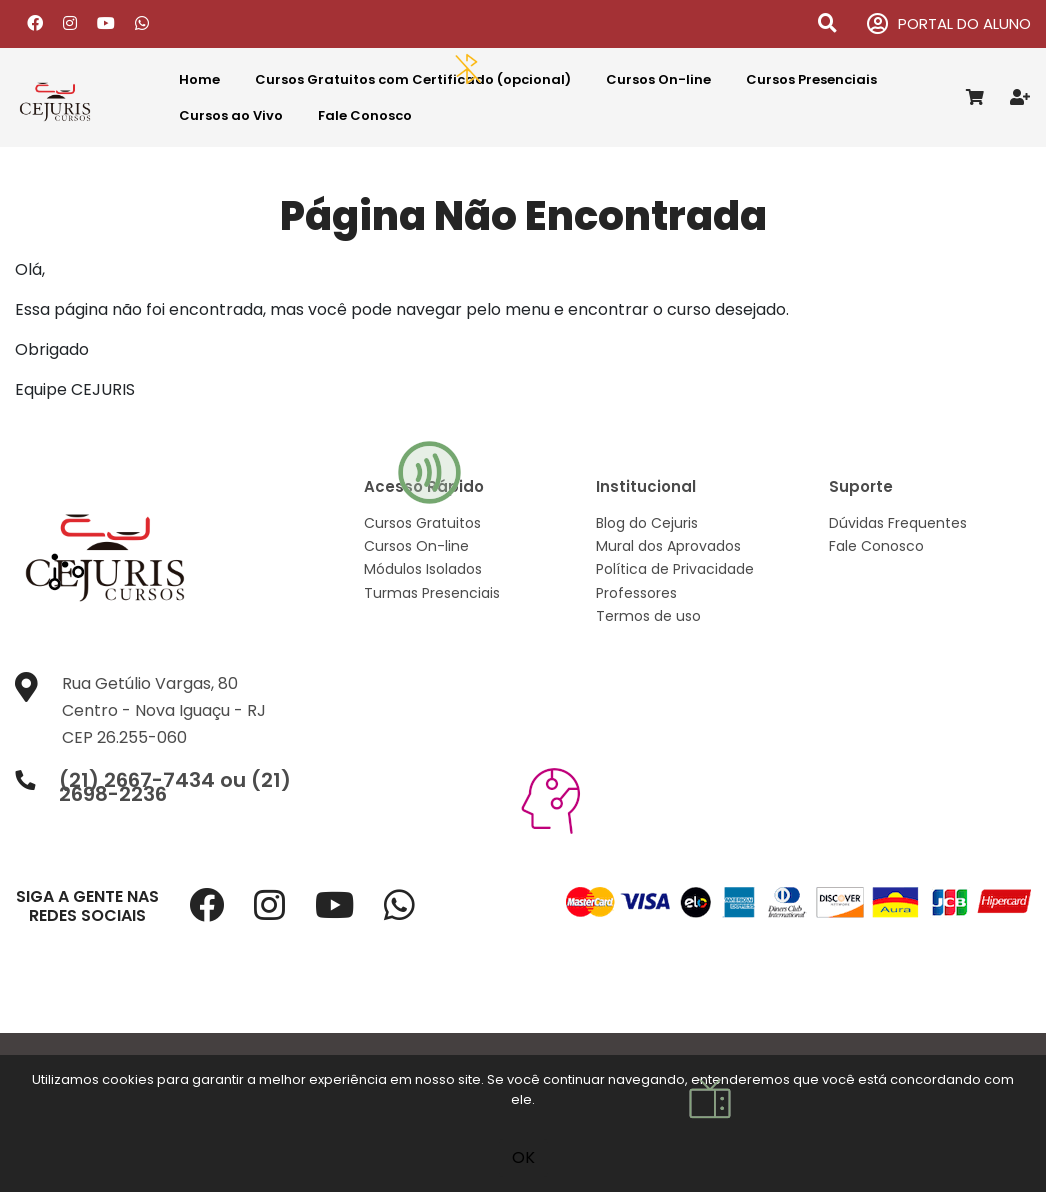 The height and width of the screenshot is (1192, 1046). I want to click on bluetooth is disabled or turned off, so click(467, 69).